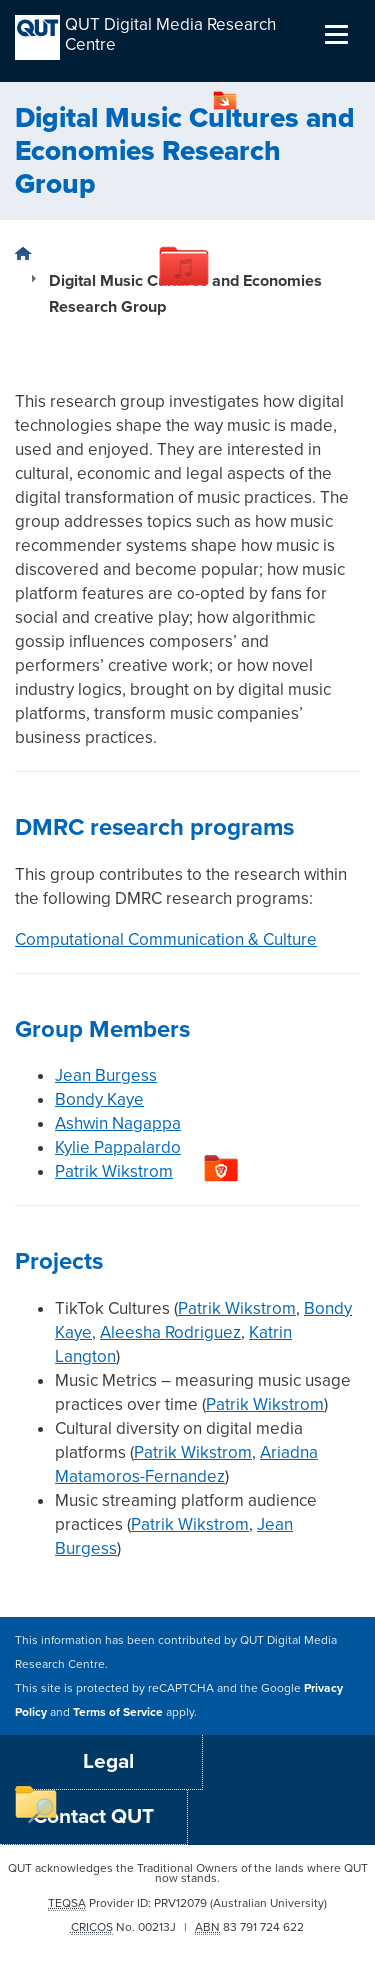  I want to click on folder containing swift programming projects, so click(225, 101).